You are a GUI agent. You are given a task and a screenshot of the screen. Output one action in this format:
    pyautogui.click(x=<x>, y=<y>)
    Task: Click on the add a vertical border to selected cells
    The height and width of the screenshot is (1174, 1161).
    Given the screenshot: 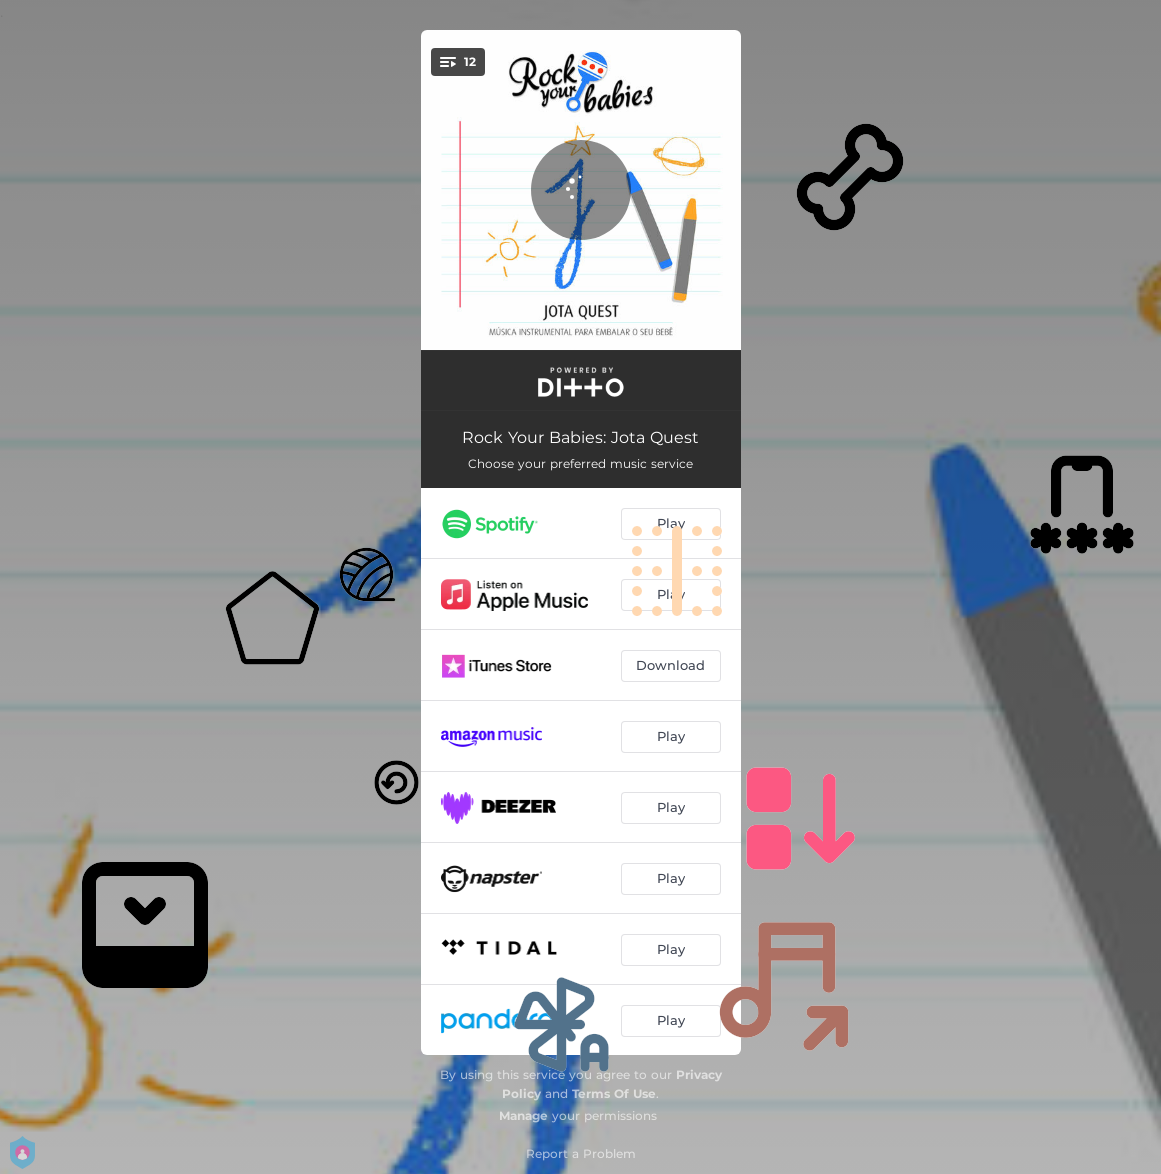 What is the action you would take?
    pyautogui.click(x=677, y=571)
    